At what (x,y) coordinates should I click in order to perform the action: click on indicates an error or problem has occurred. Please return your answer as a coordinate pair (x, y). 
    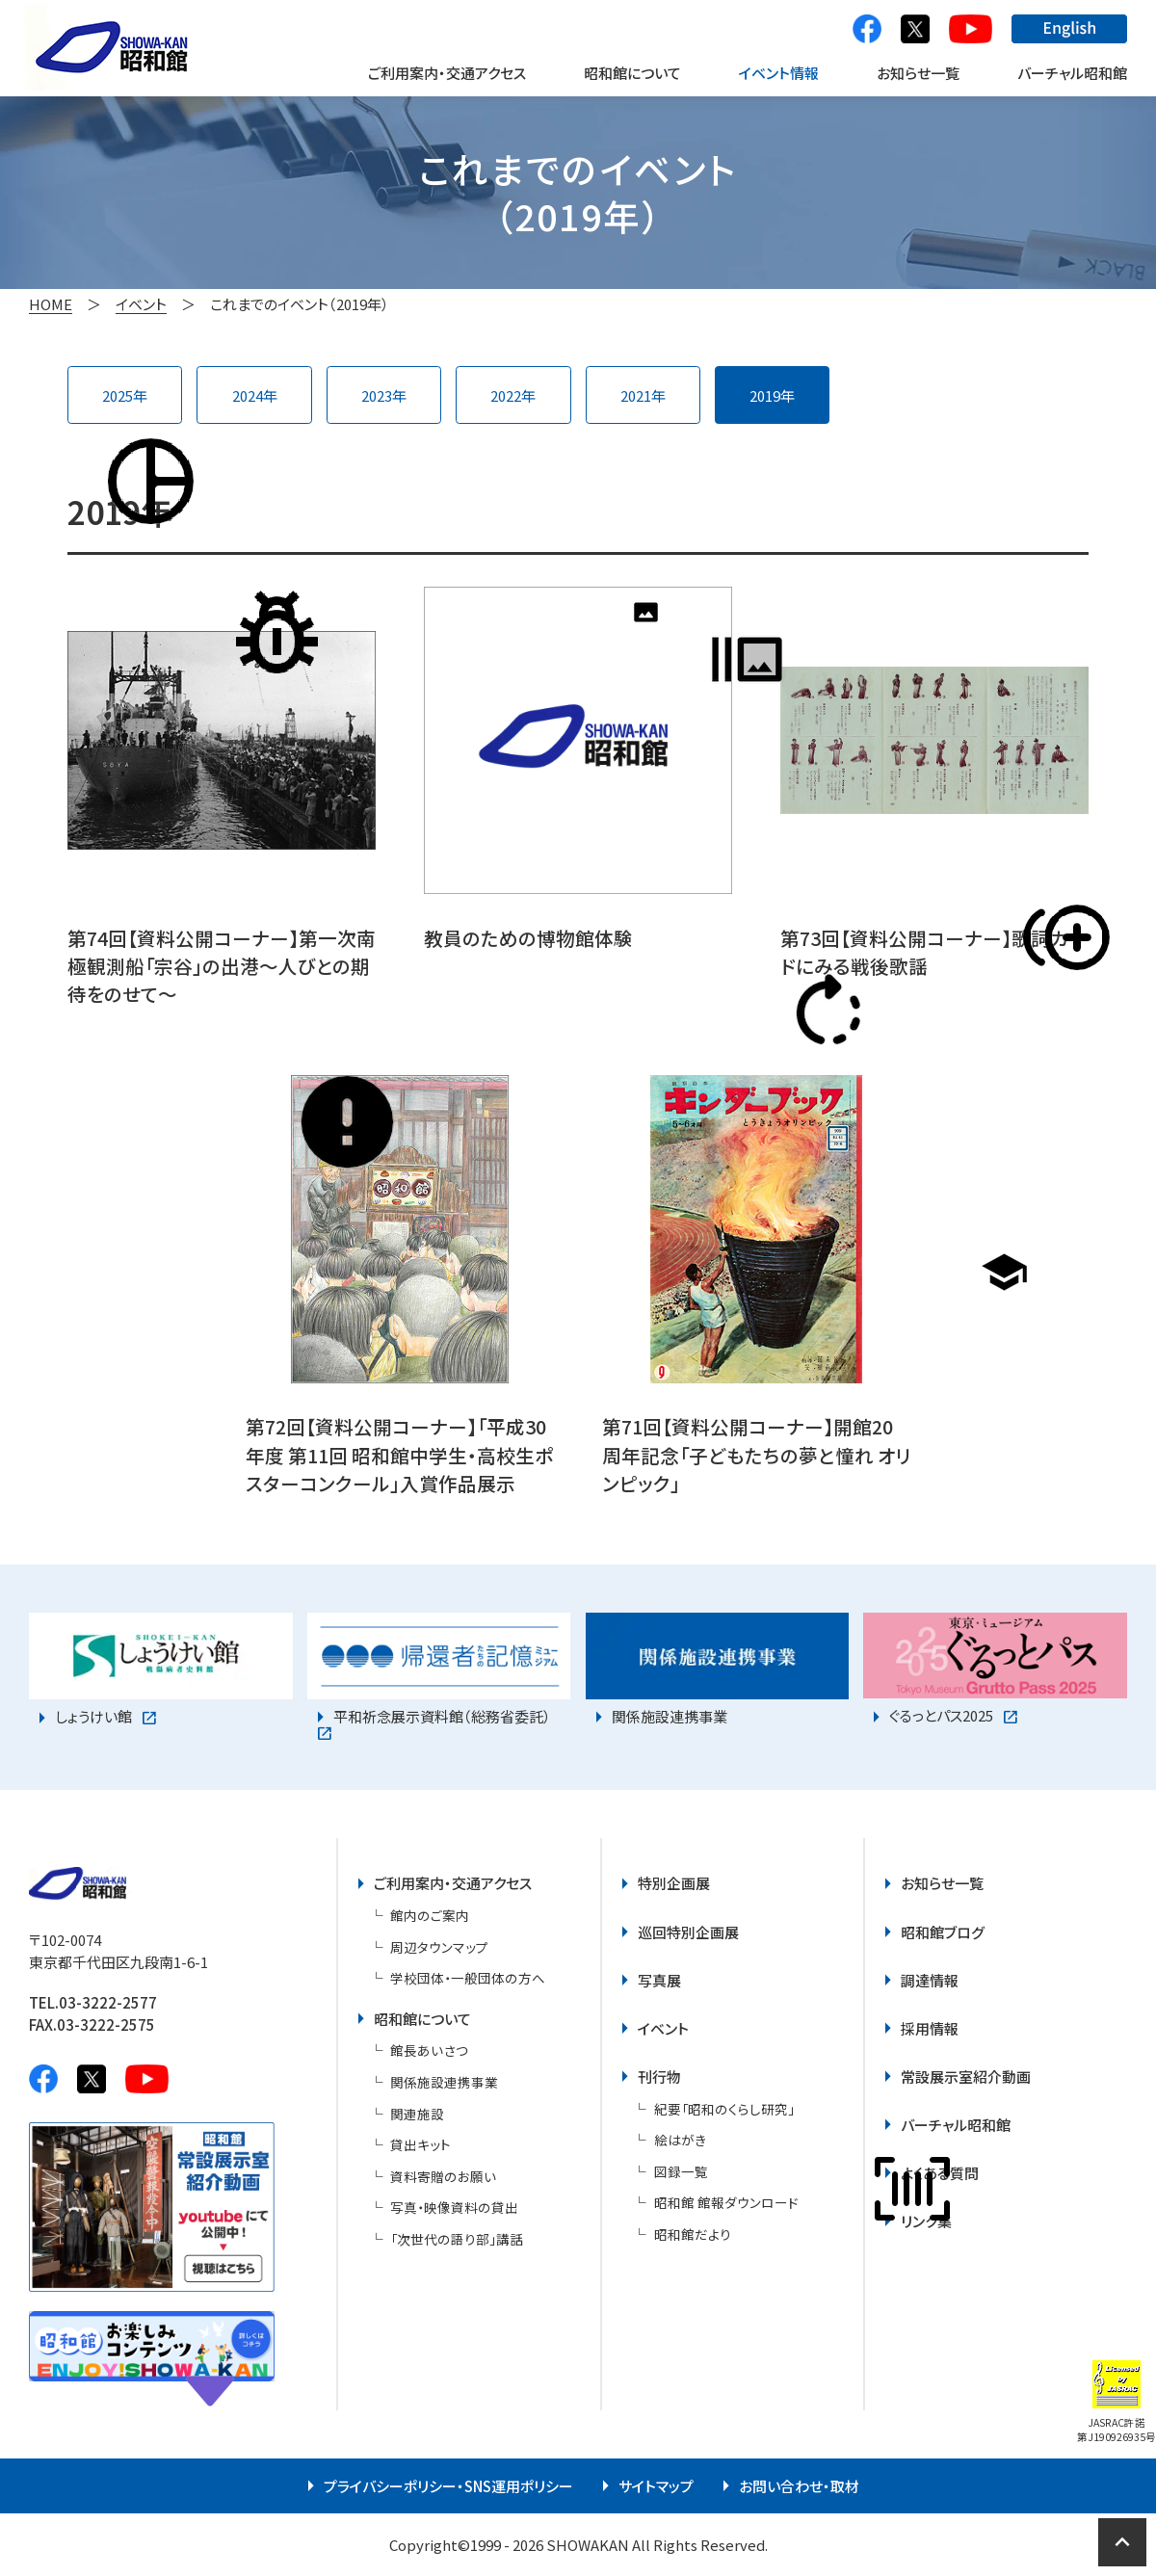
    Looking at the image, I should click on (347, 1121).